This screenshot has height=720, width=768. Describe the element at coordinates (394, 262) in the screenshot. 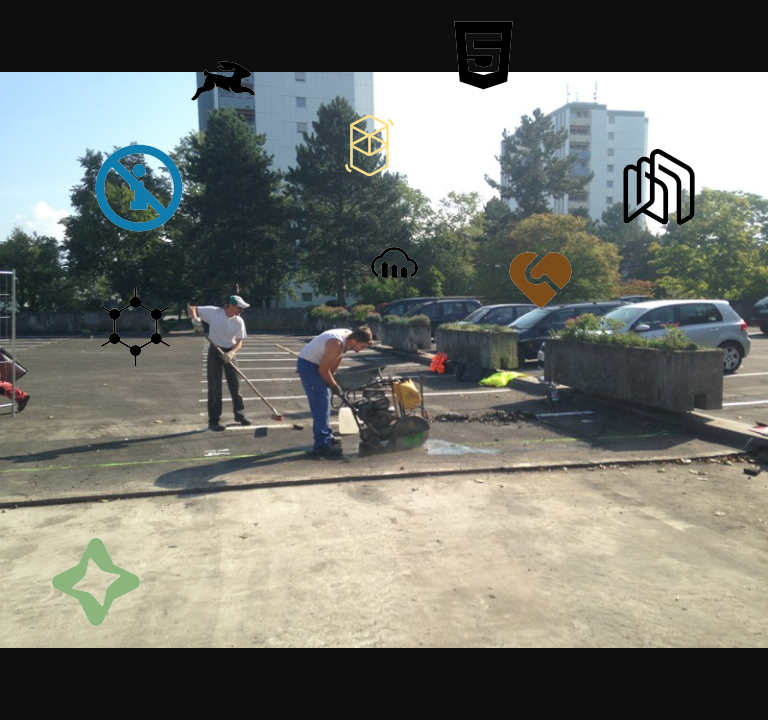

I see `cloudinary logo - cloud-based media management platform` at that location.